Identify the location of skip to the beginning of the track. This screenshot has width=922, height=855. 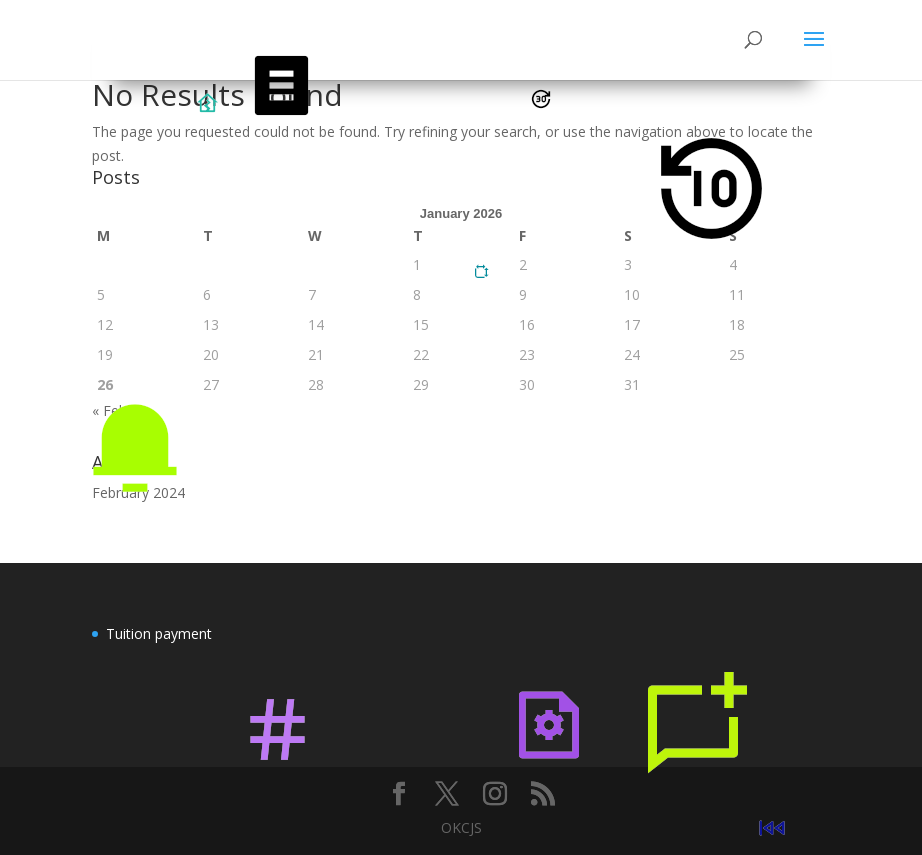
(772, 828).